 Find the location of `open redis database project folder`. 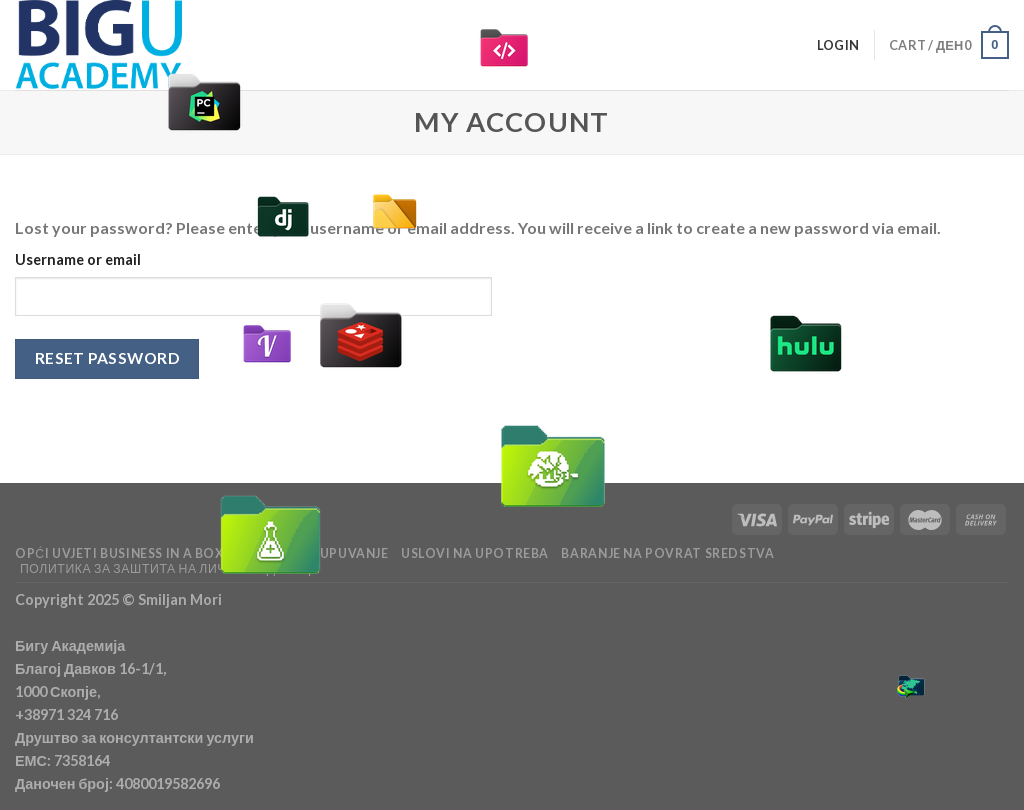

open redis database project folder is located at coordinates (360, 337).